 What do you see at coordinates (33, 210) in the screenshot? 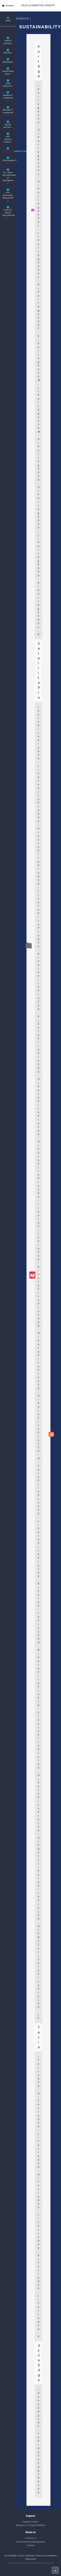
I see `indicates an image file type` at bounding box center [33, 210].